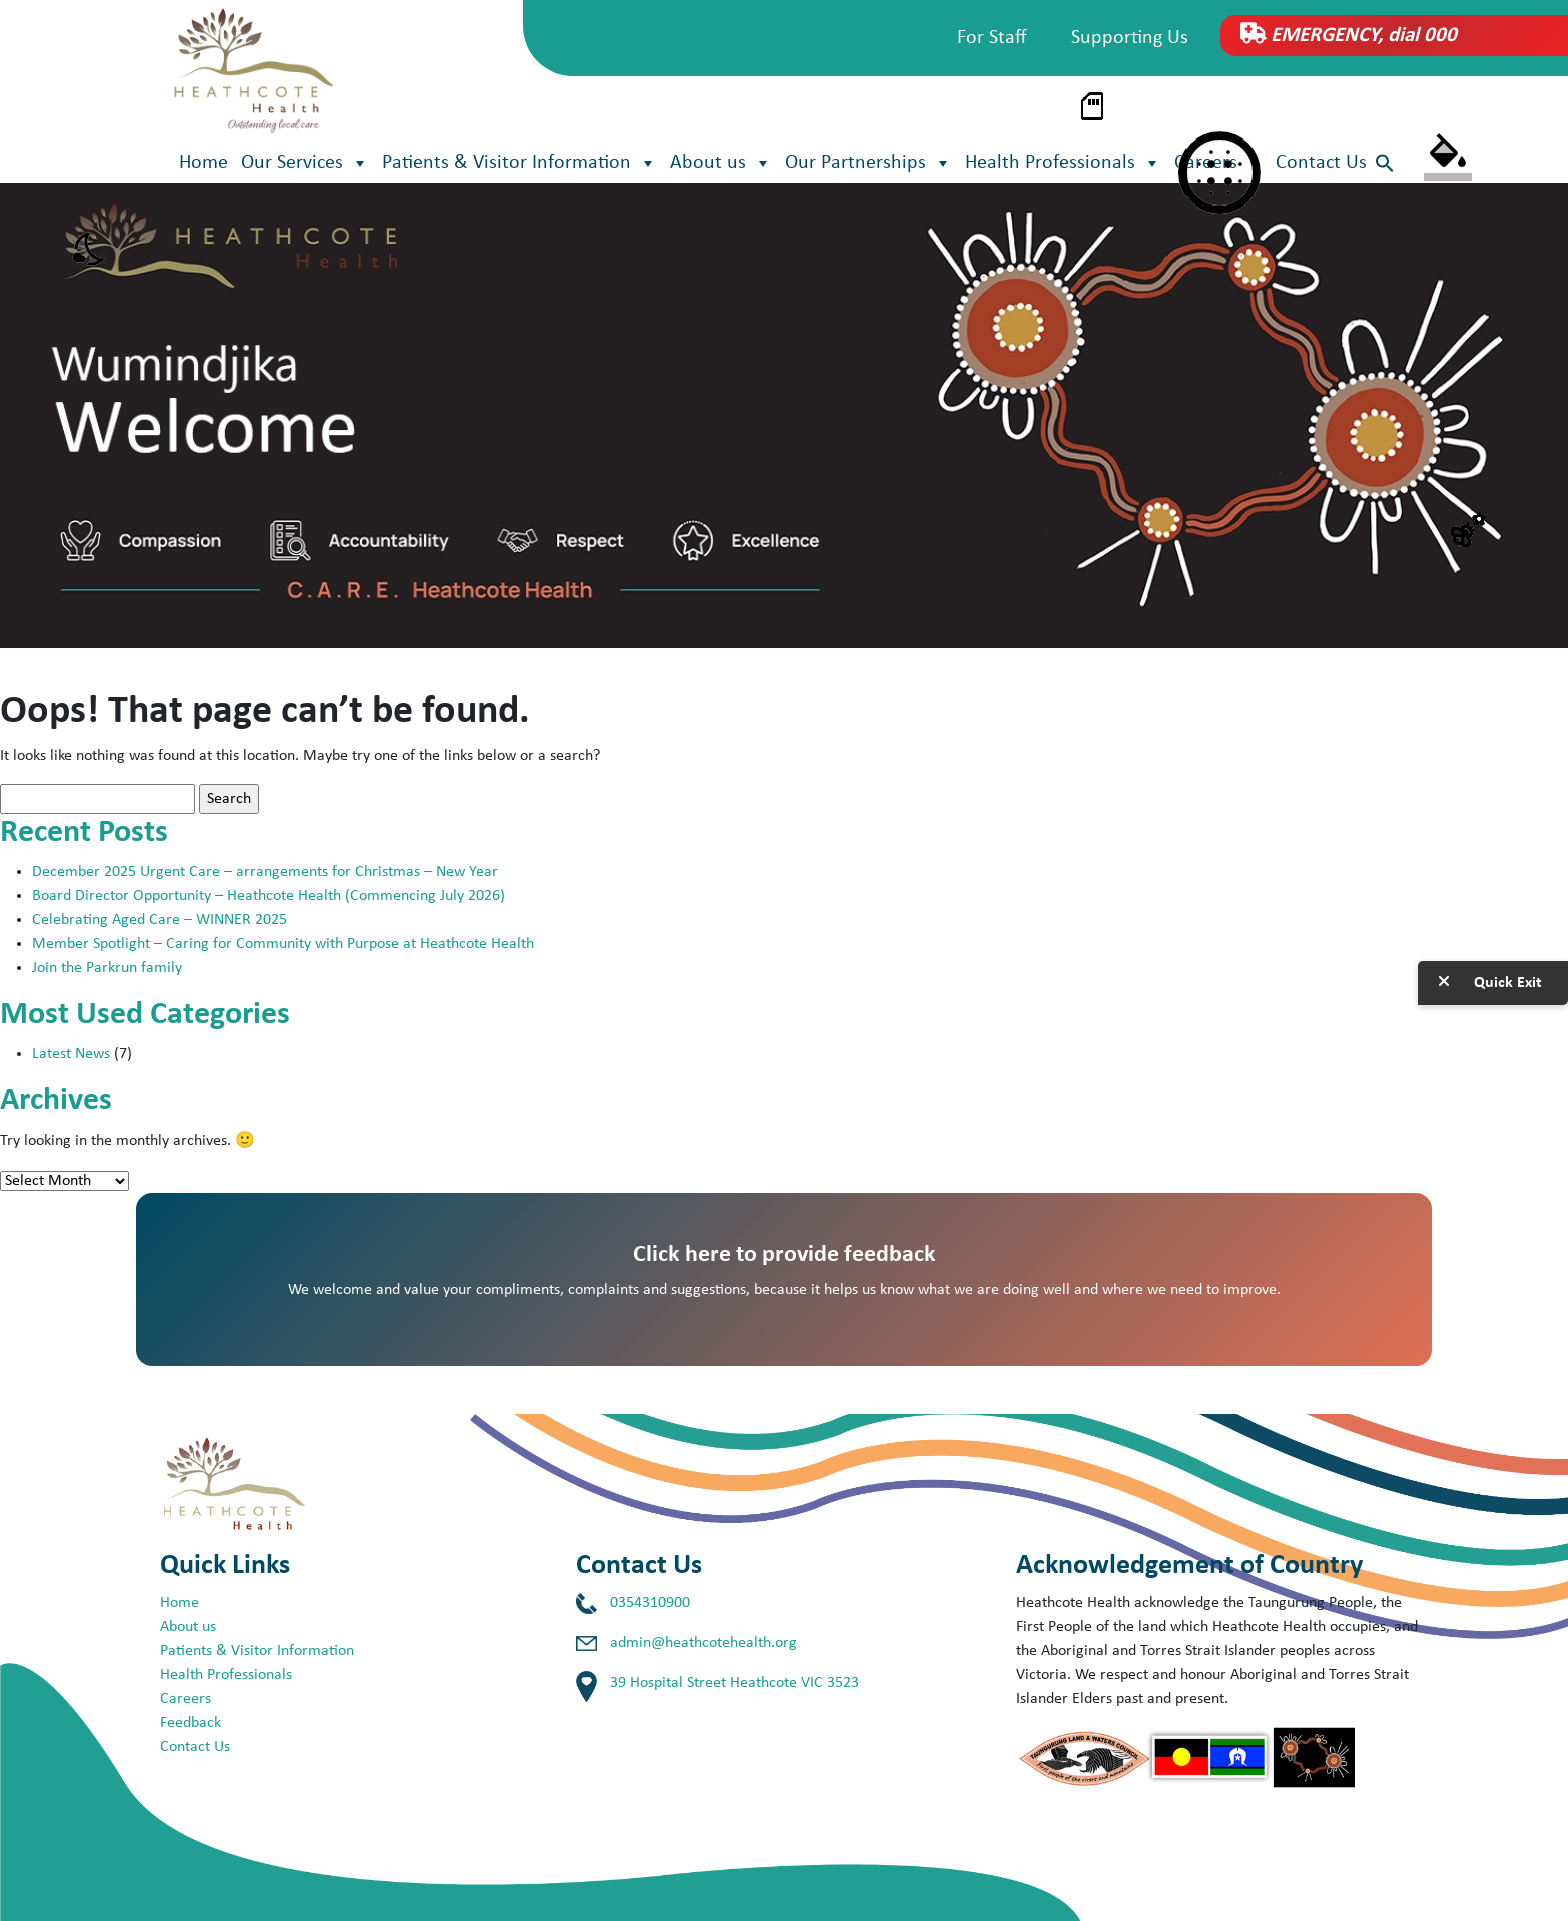 The image size is (1568, 1921). What do you see at coordinates (1468, 529) in the screenshot?
I see `access nature or outdoor-related emoji` at bounding box center [1468, 529].